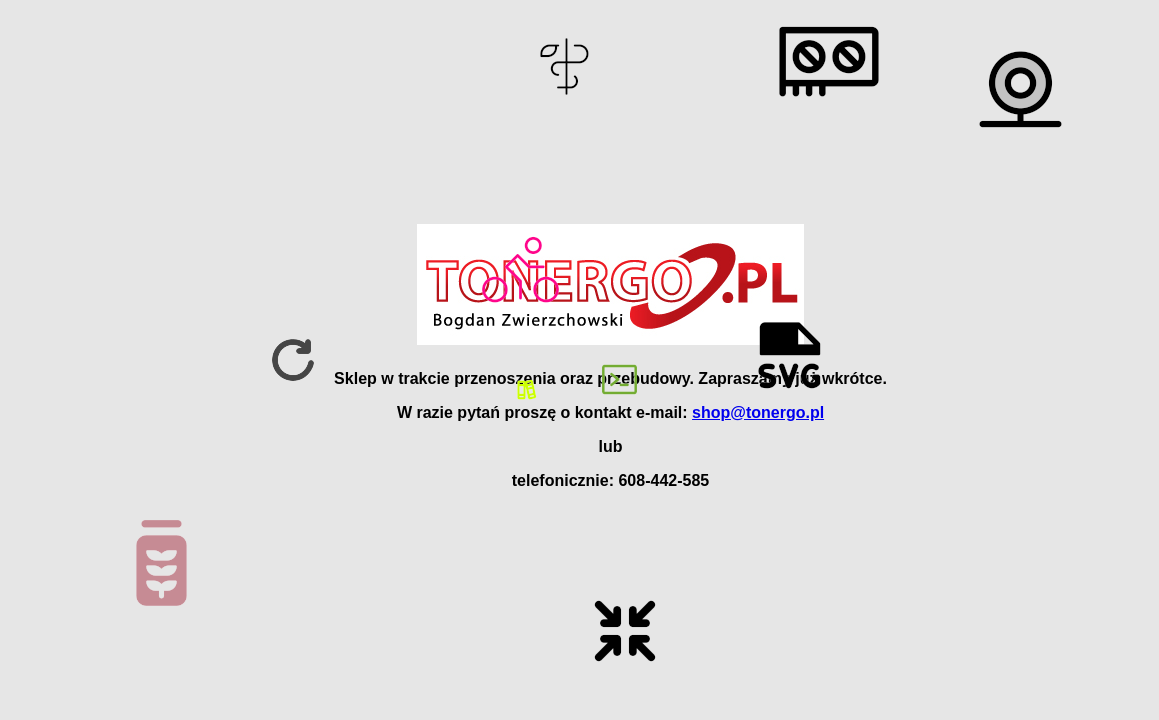 The width and height of the screenshot is (1159, 720). I want to click on open terminal or command line interface, so click(619, 379).